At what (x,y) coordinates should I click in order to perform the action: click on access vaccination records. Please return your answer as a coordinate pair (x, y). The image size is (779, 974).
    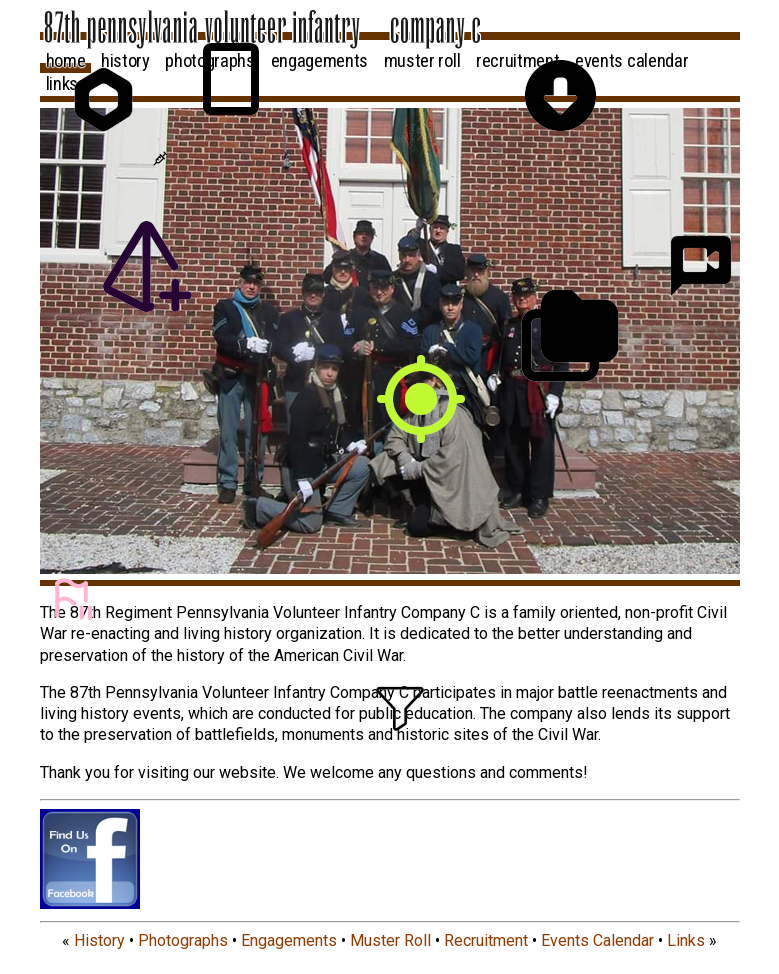
    Looking at the image, I should click on (160, 158).